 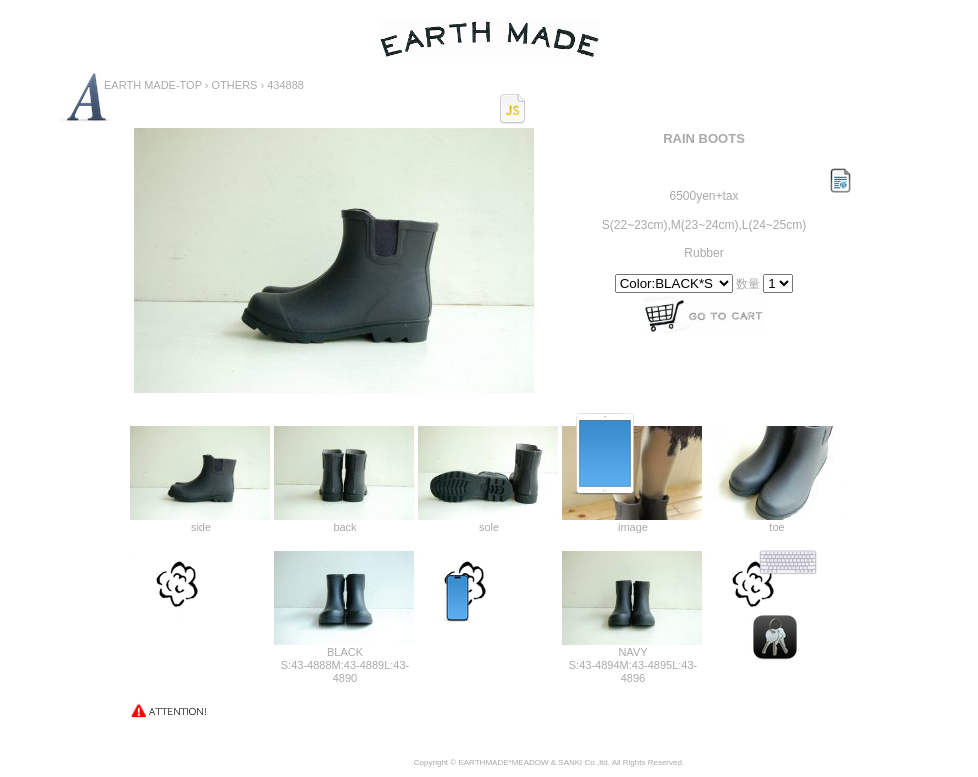 What do you see at coordinates (85, 95) in the screenshot?
I see `access font settings and typography preferences` at bounding box center [85, 95].